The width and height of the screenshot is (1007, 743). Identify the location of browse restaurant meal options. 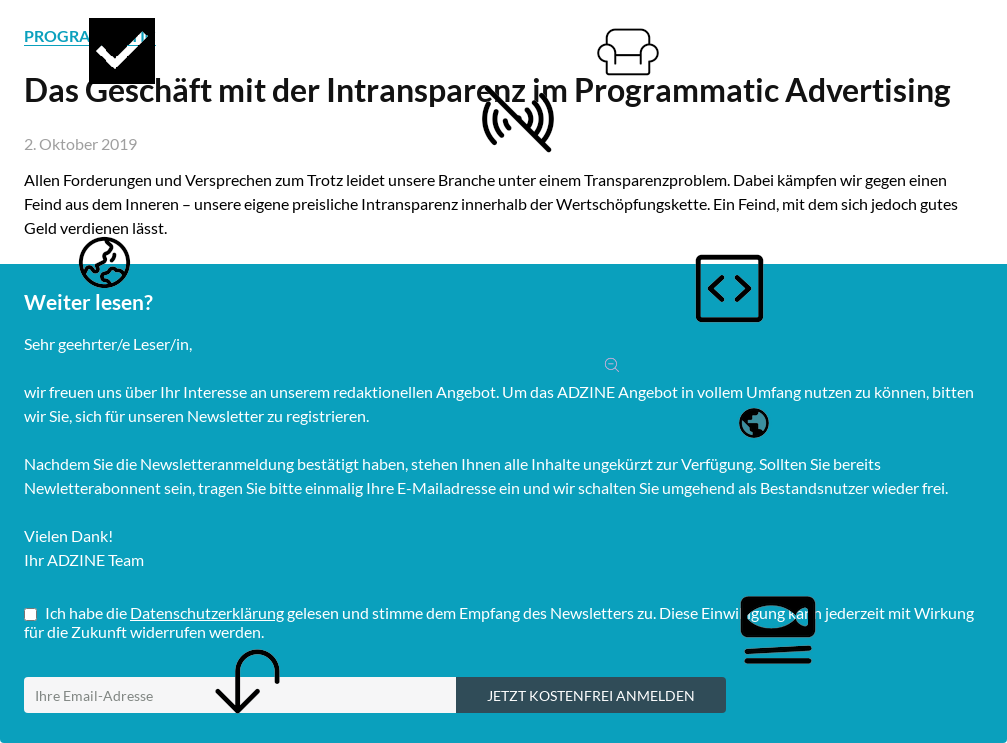
(778, 630).